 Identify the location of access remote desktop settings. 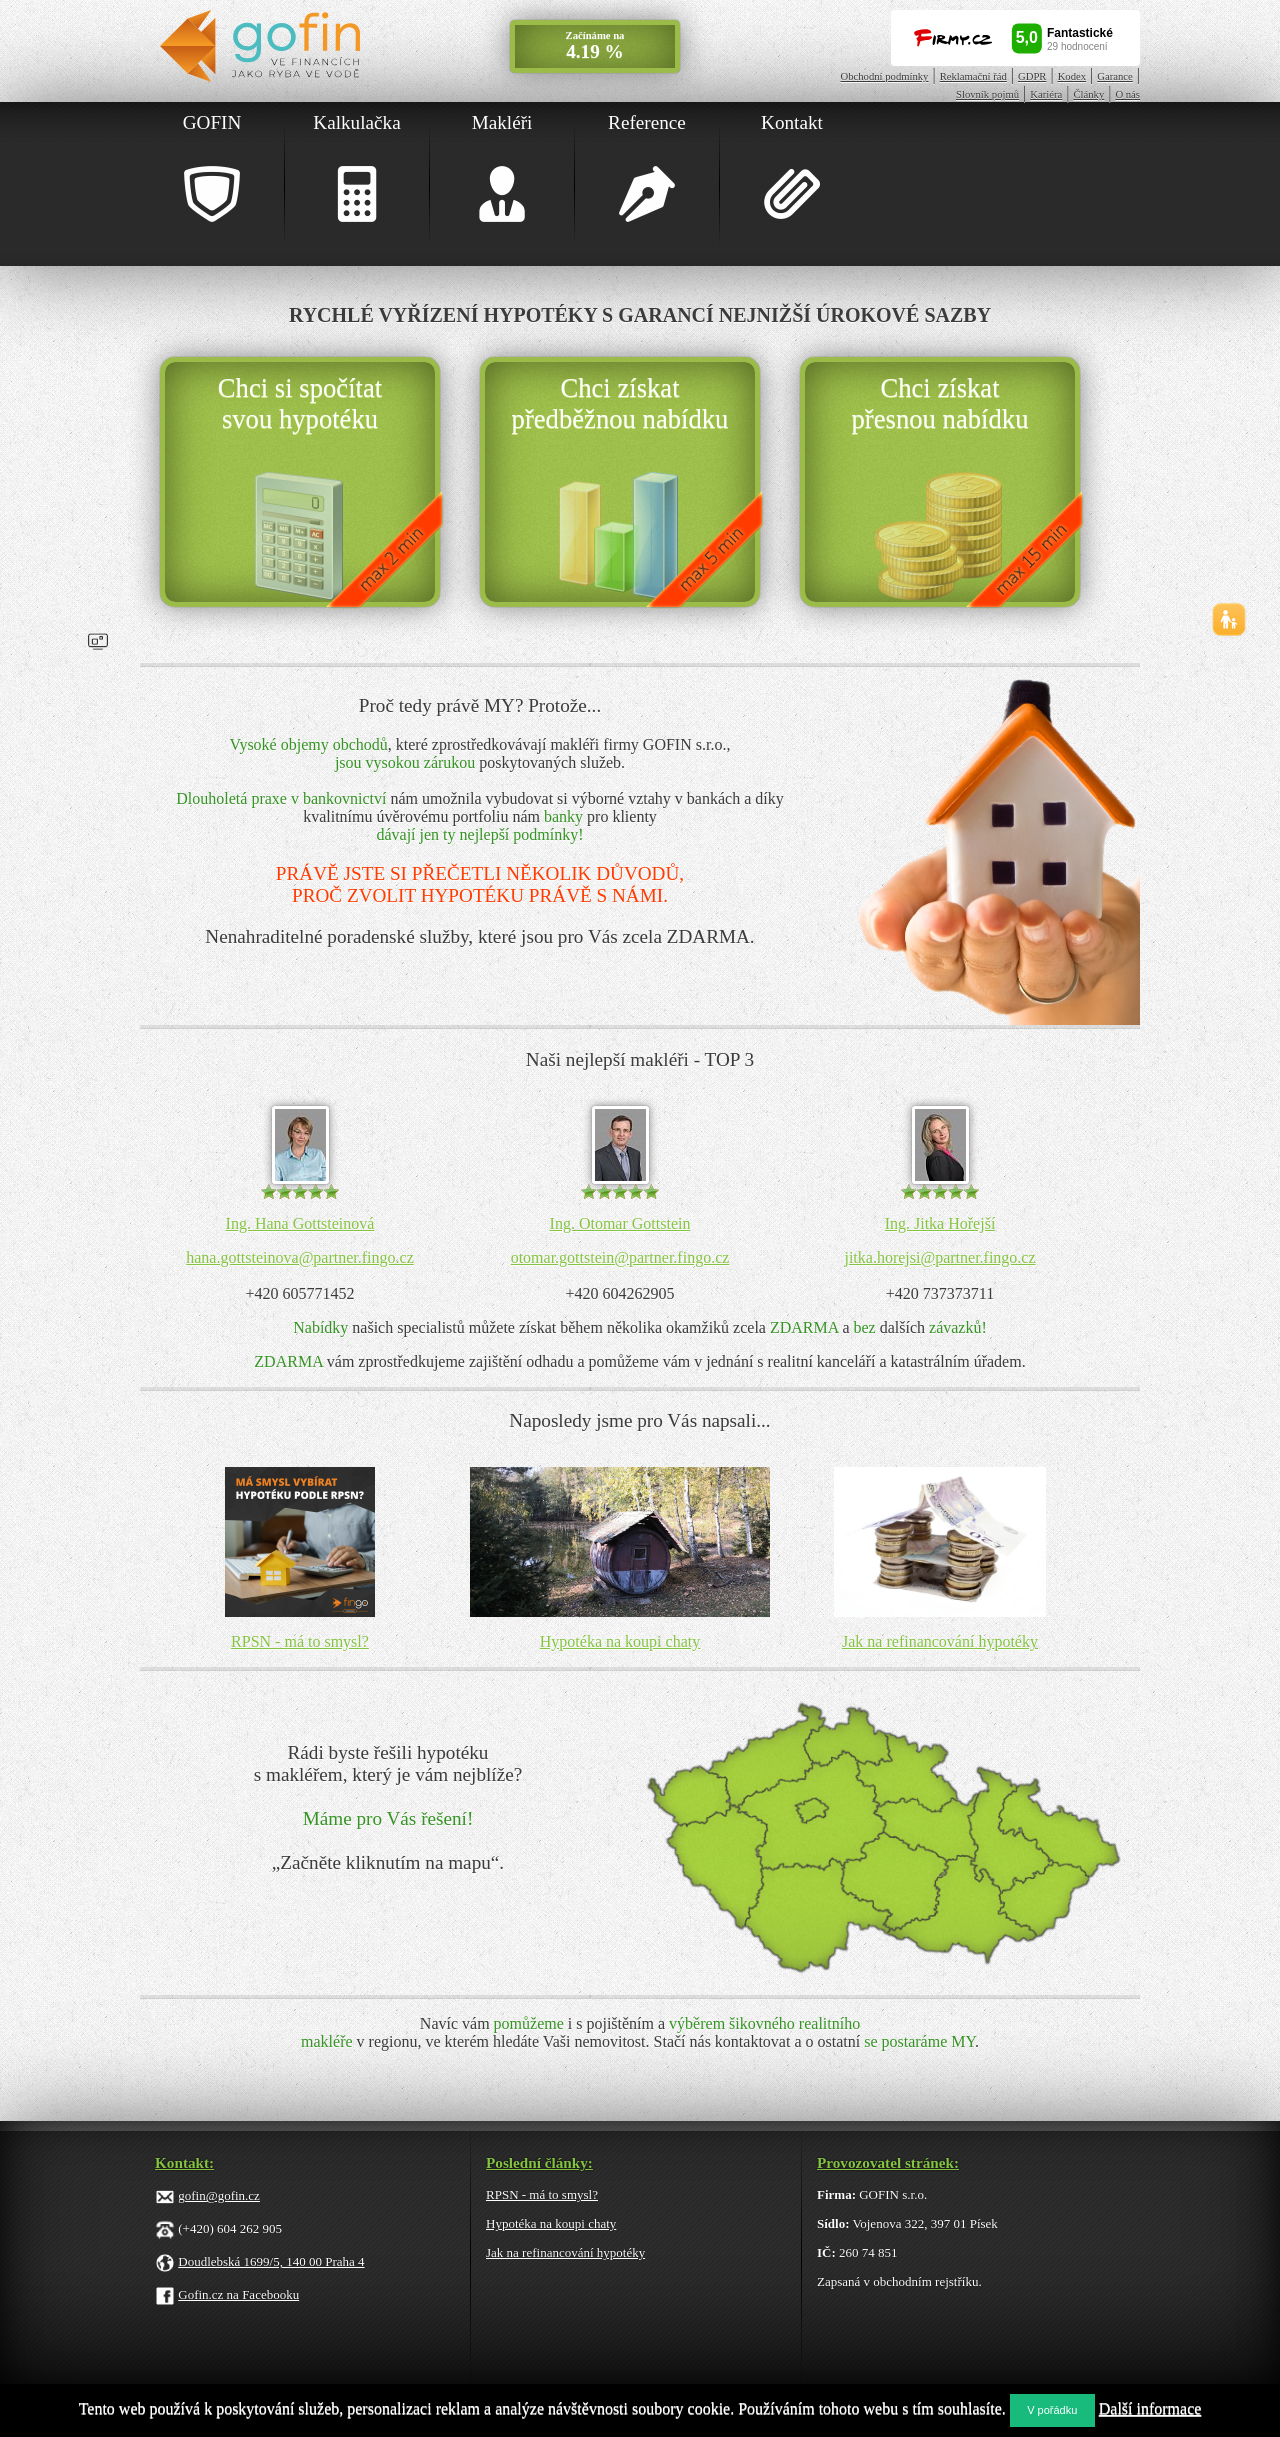
(98, 641).